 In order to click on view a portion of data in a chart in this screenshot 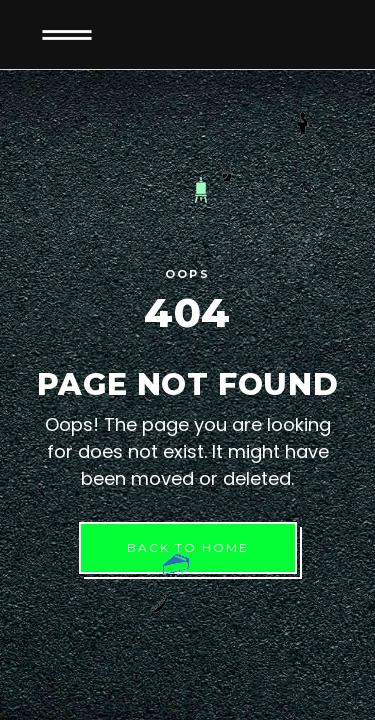, I will do `click(176, 563)`.